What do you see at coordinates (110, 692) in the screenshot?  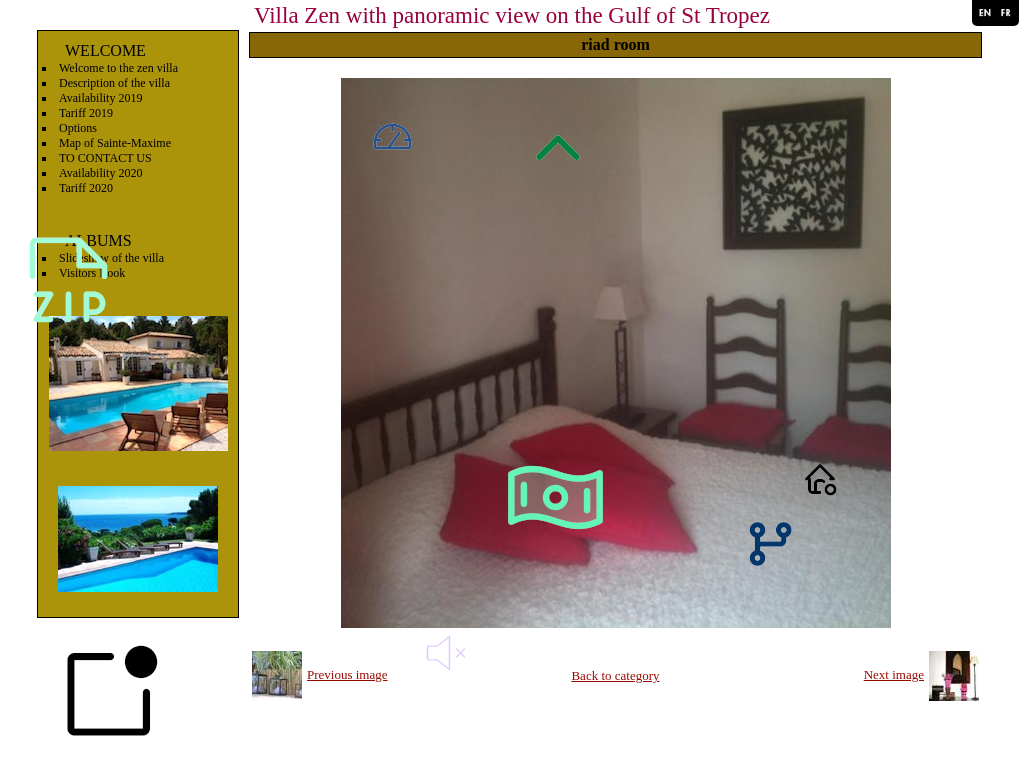 I see `indicates new notifications or alerts` at bounding box center [110, 692].